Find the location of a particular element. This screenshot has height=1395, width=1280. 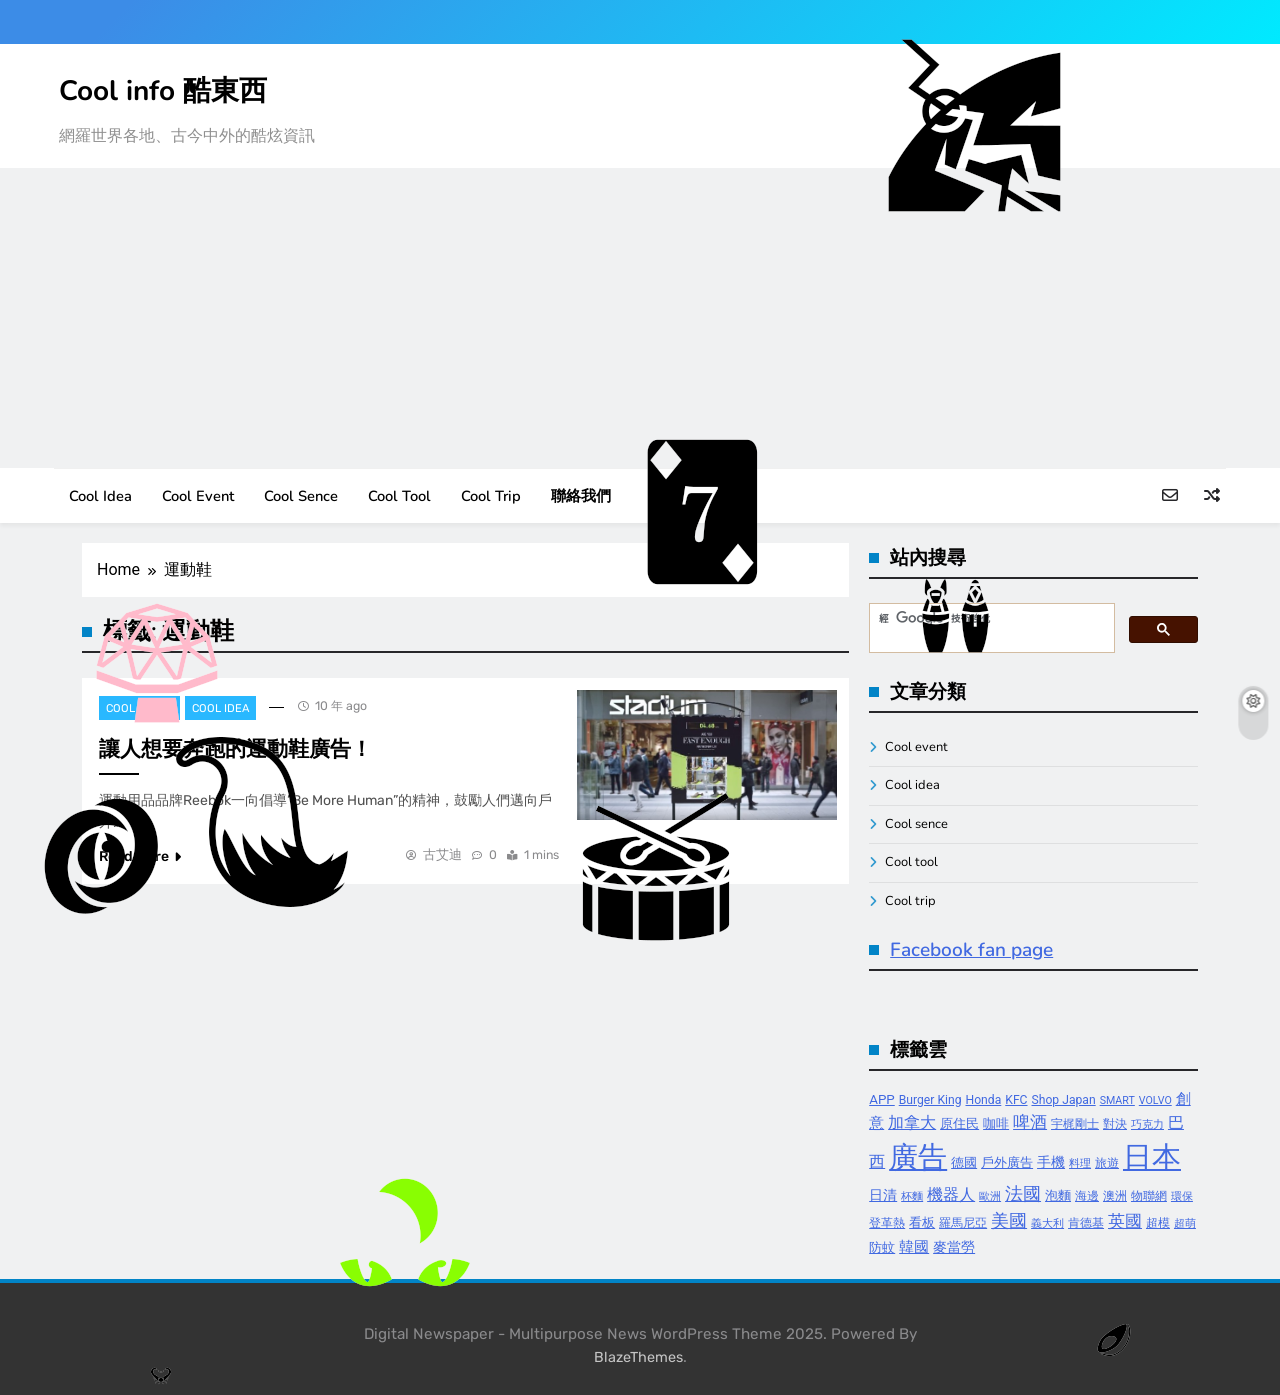

indicates a surreal or dream-like game state is located at coordinates (101, 856).